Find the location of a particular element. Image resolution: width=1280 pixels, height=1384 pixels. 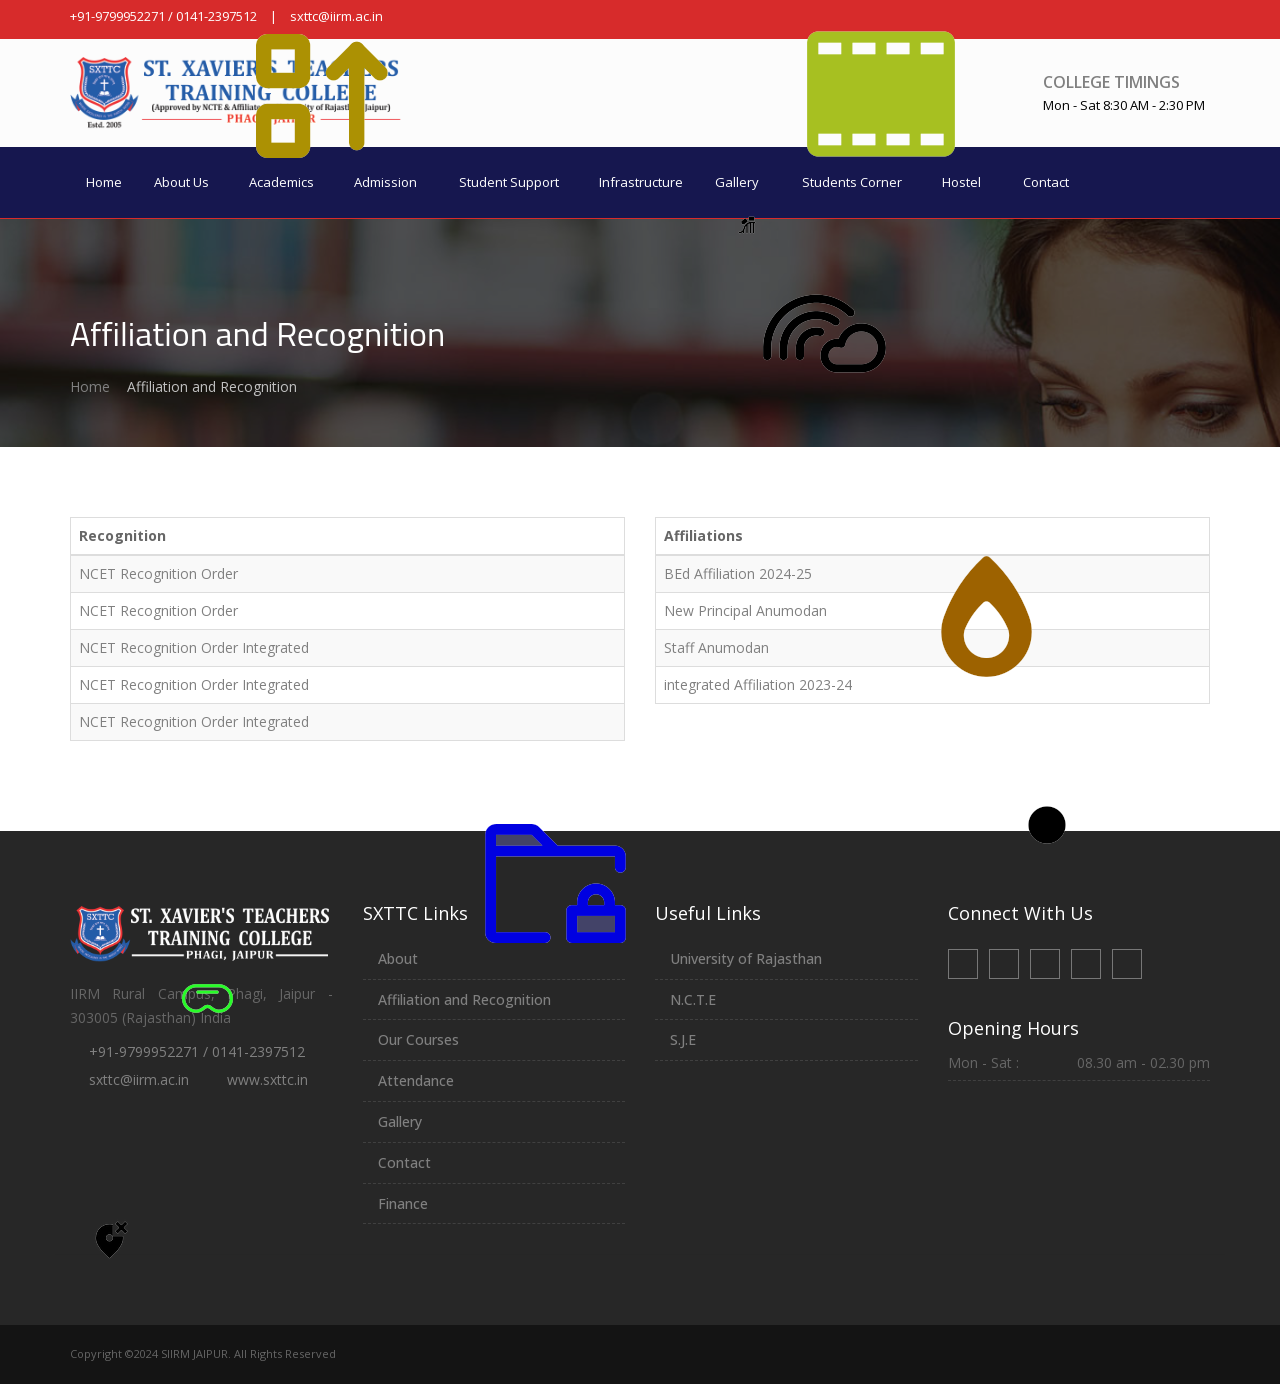

access virtual reality or VR settings is located at coordinates (207, 998).